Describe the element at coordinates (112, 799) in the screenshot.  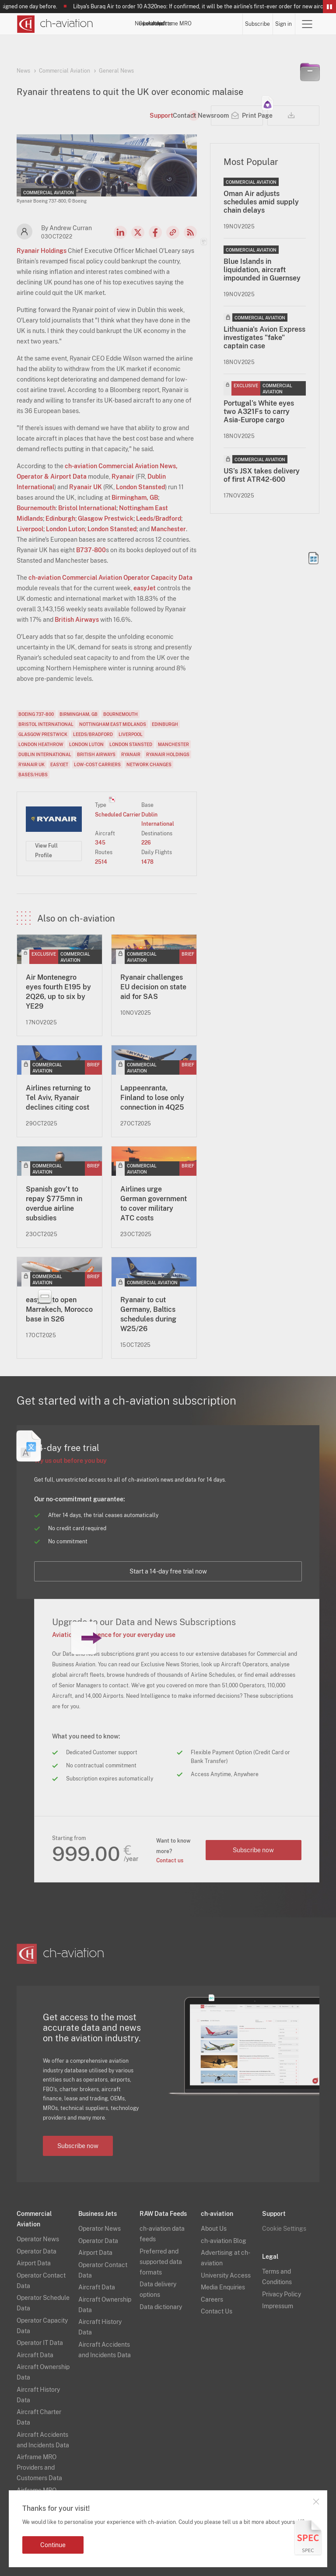
I see `launch solitaire card game` at that location.